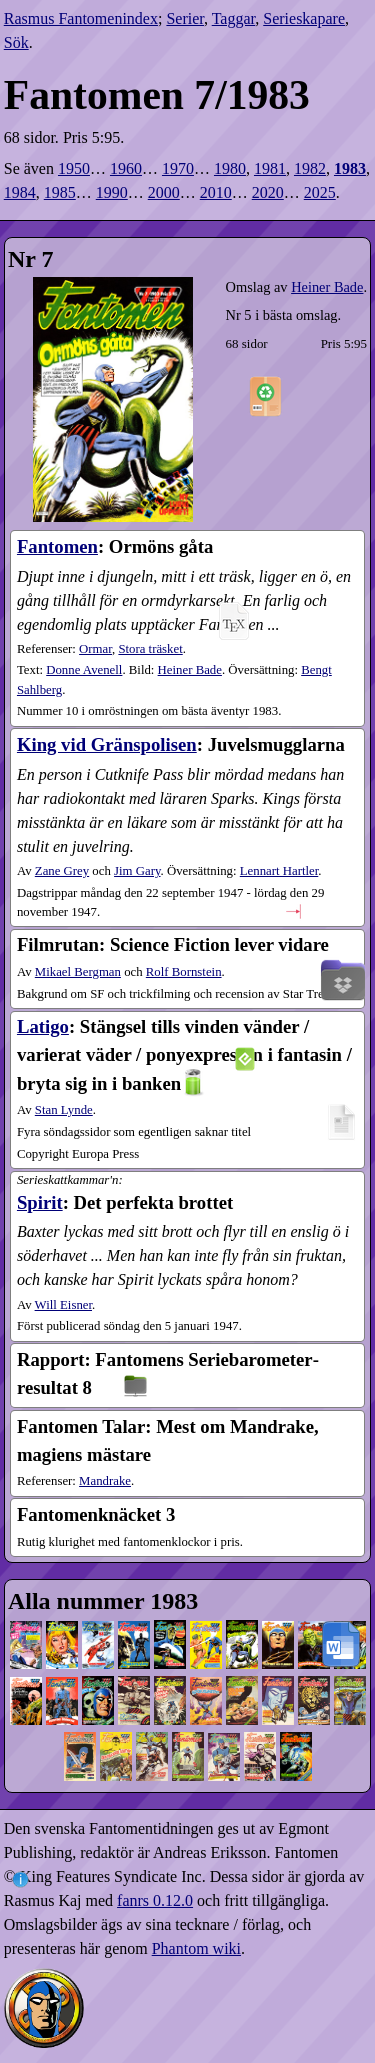 This screenshot has width=375, height=2063. What do you see at coordinates (343, 980) in the screenshot?
I see `open your dropbox synced folder` at bounding box center [343, 980].